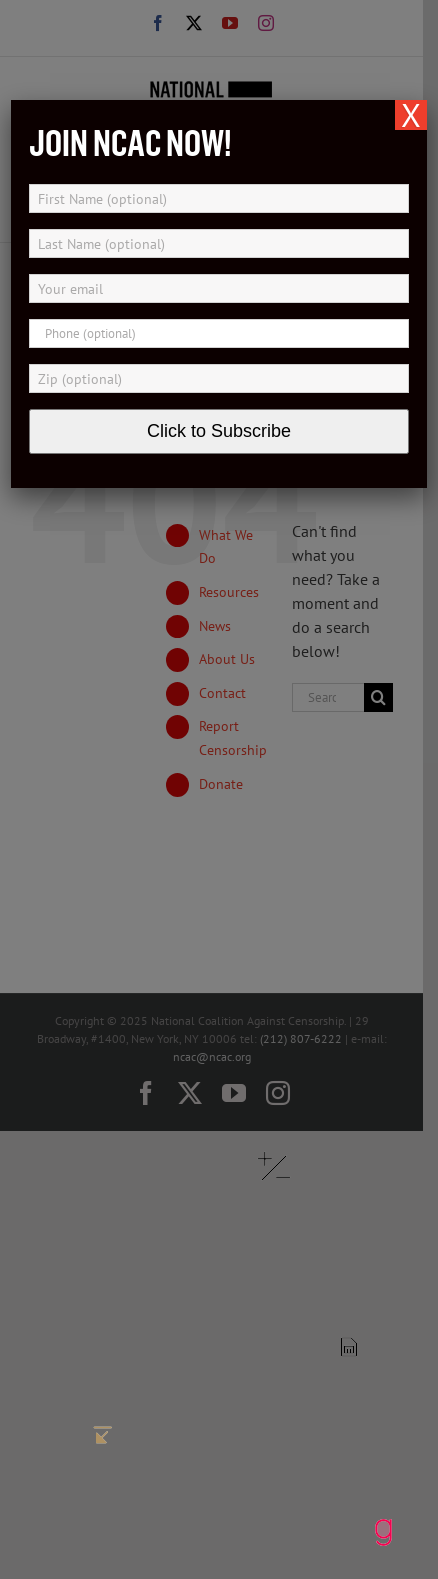 The height and width of the screenshot is (1579, 438). What do you see at coordinates (349, 1347) in the screenshot?
I see `manage sim card settings` at bounding box center [349, 1347].